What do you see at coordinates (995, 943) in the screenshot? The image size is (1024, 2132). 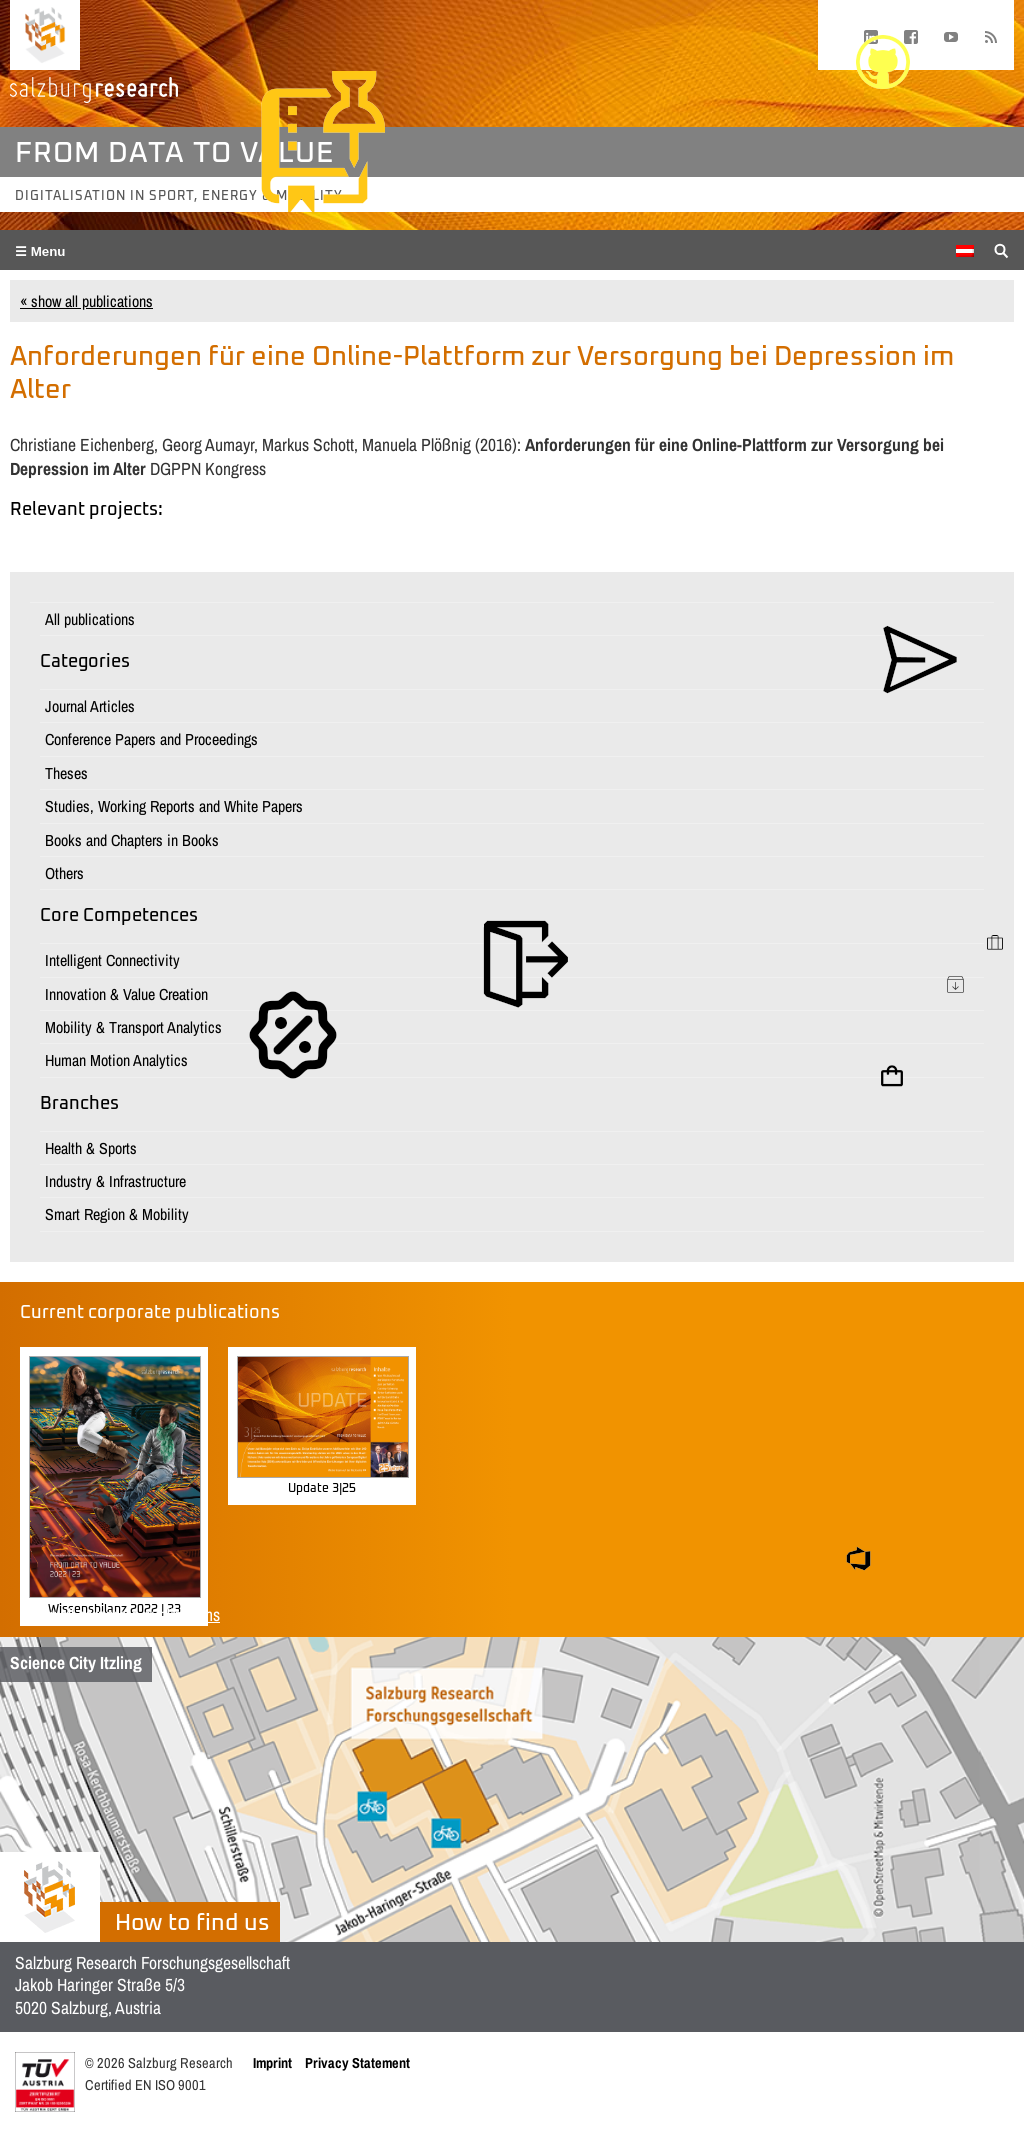 I see `access travel or trip details` at bounding box center [995, 943].